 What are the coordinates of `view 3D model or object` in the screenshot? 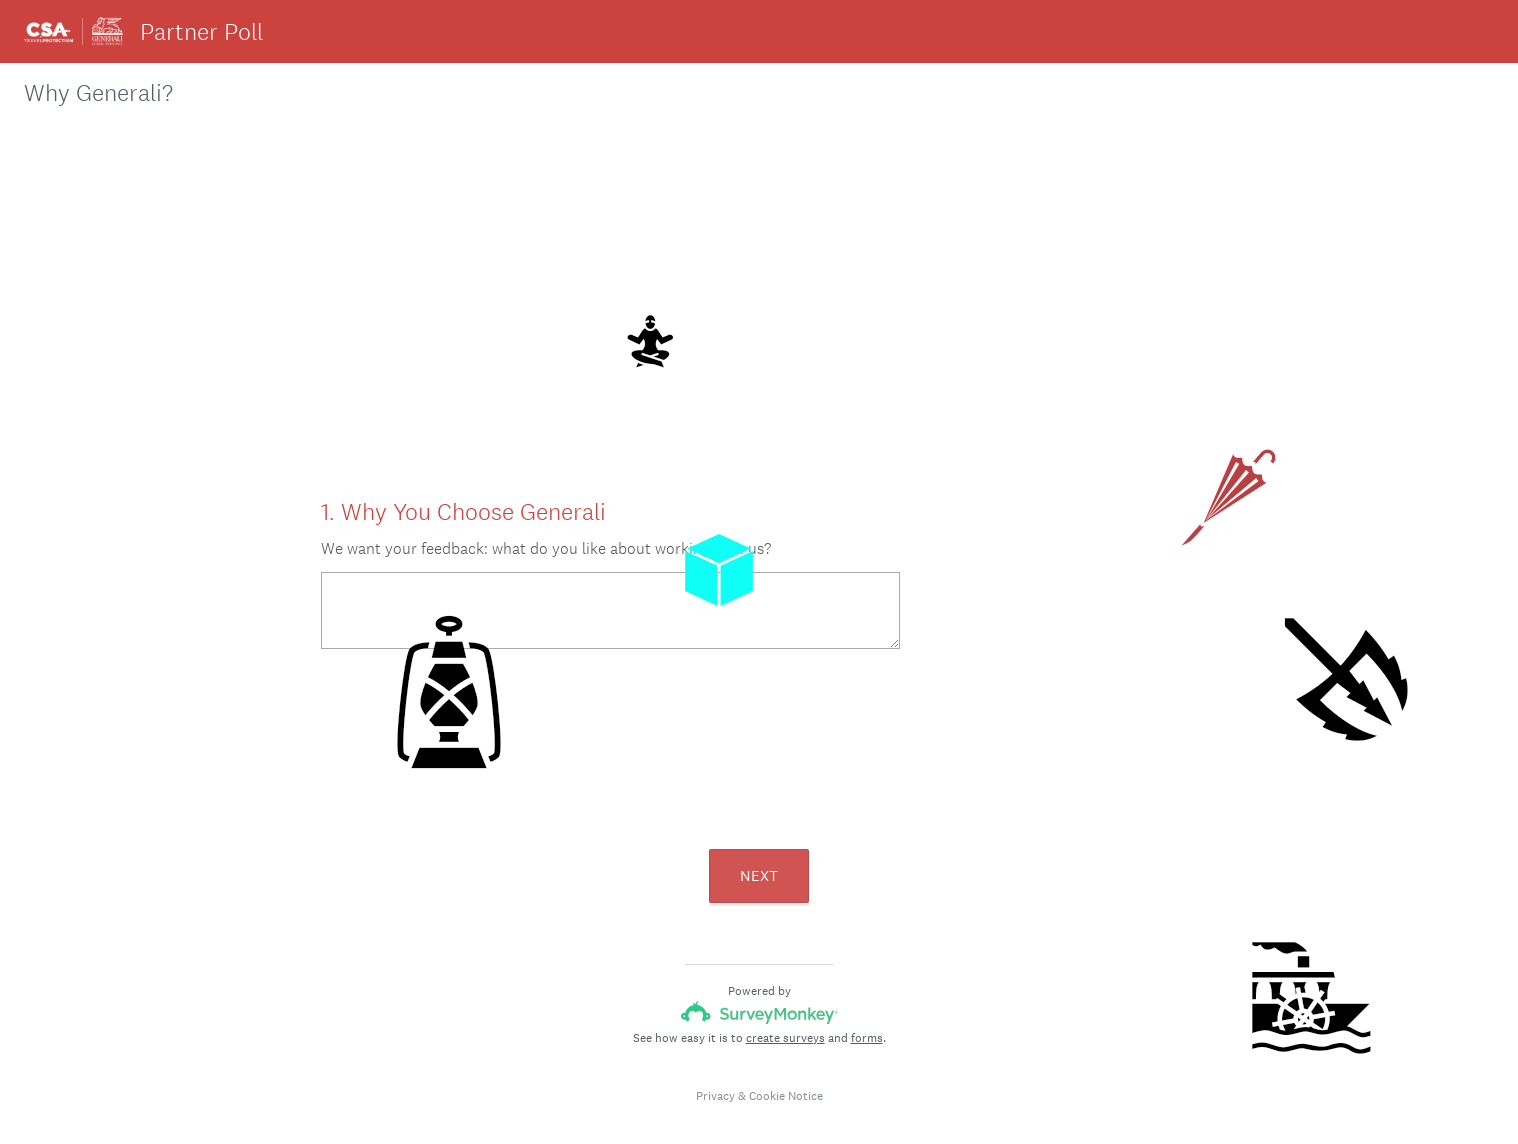 It's located at (719, 570).